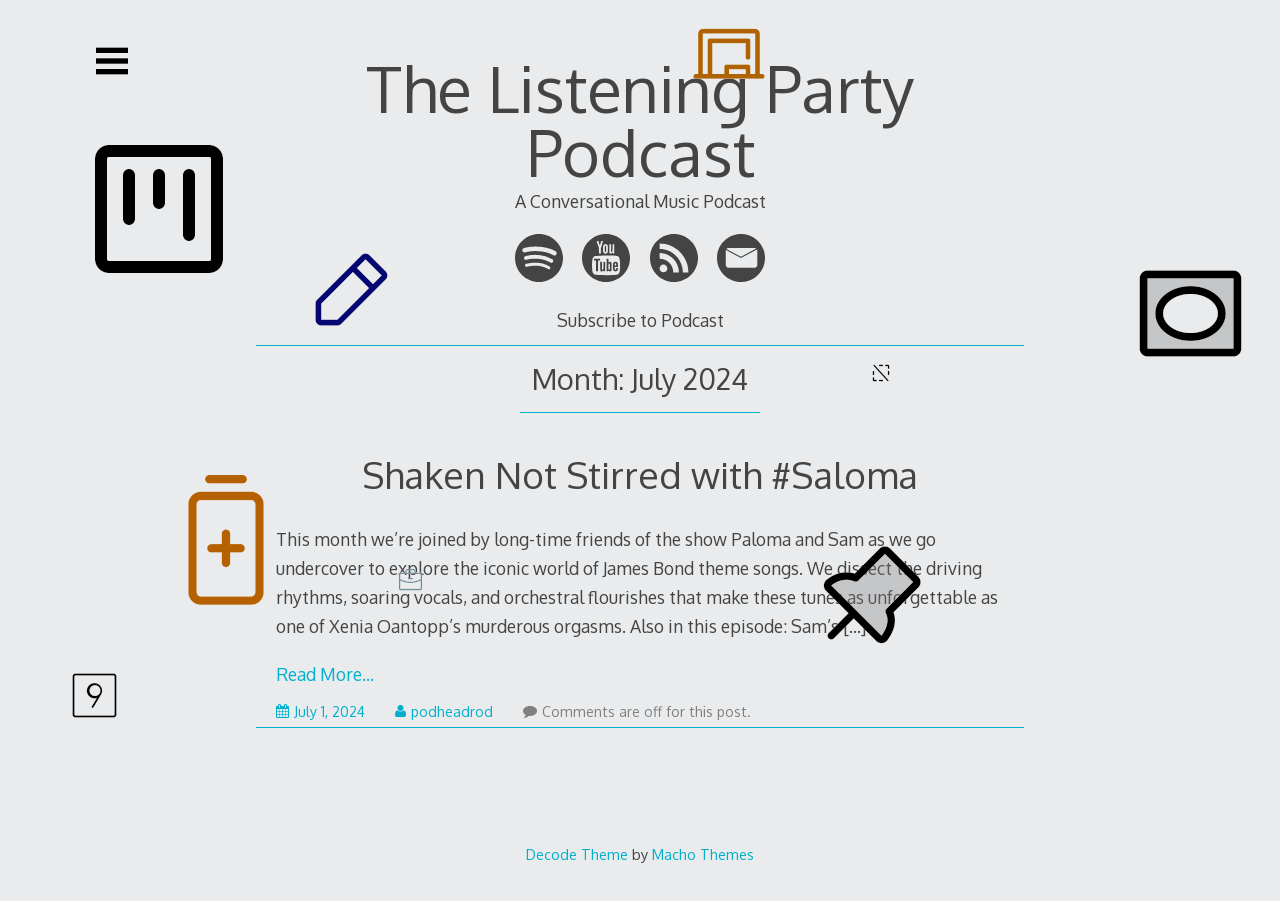  What do you see at coordinates (1190, 313) in the screenshot?
I see `apply vignette effect to image` at bounding box center [1190, 313].